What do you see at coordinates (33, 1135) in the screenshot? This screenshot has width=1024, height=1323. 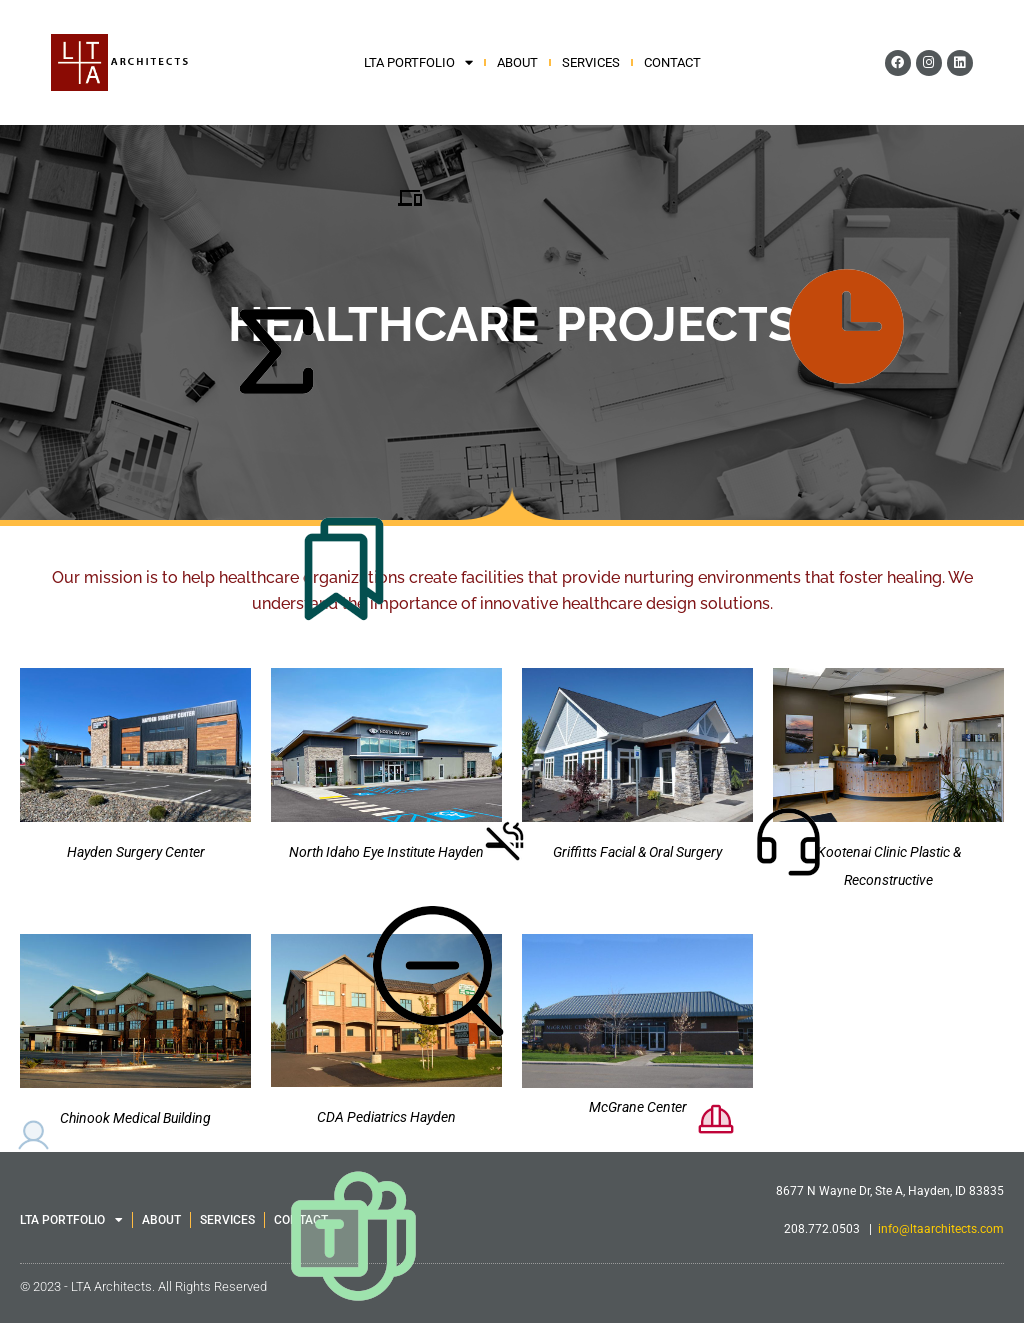 I see `view your profile` at bounding box center [33, 1135].